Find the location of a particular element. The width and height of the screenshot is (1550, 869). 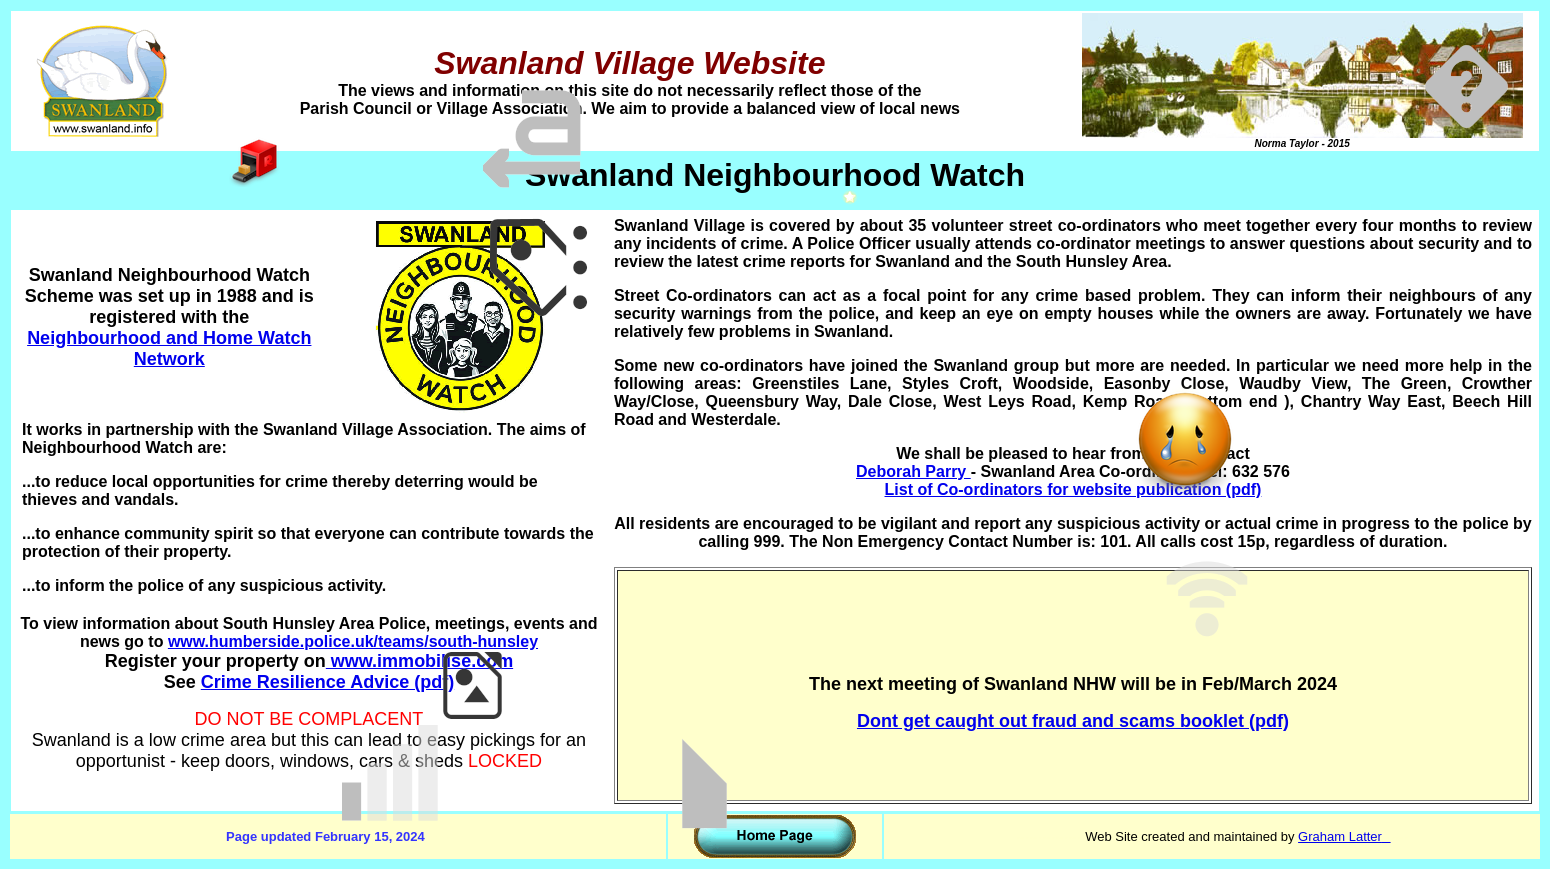

indicates weak cellular signal strength is located at coordinates (393, 776).